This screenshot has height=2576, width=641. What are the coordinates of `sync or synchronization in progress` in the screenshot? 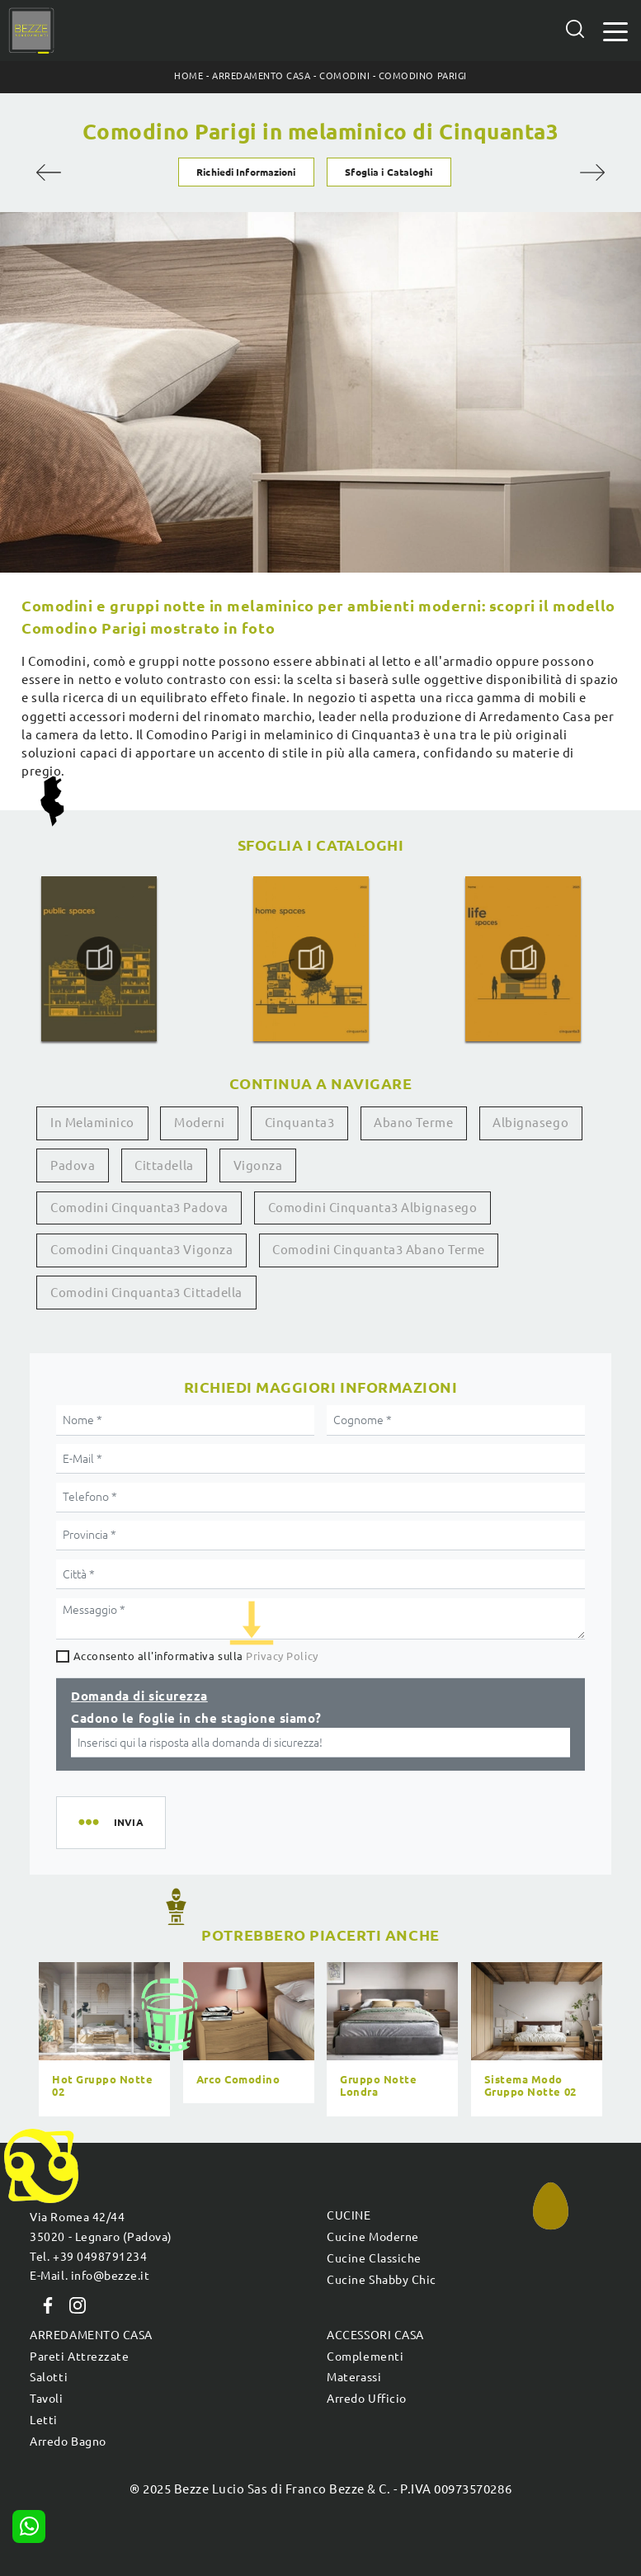 It's located at (41, 2166).